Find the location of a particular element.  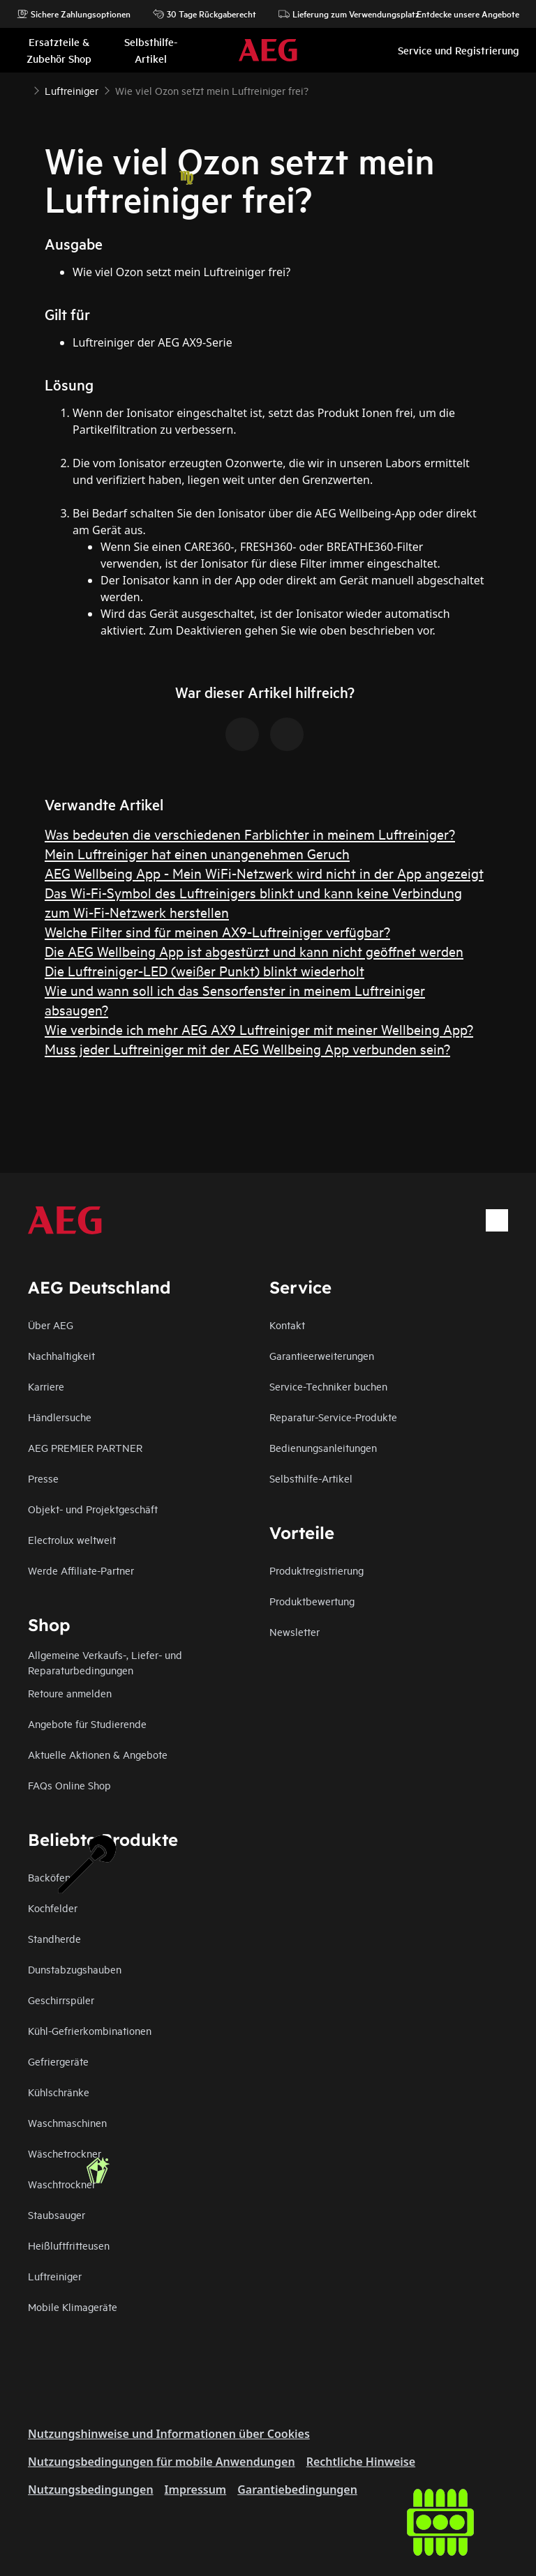

indicates a racing or competition game mode is located at coordinates (97, 2170).